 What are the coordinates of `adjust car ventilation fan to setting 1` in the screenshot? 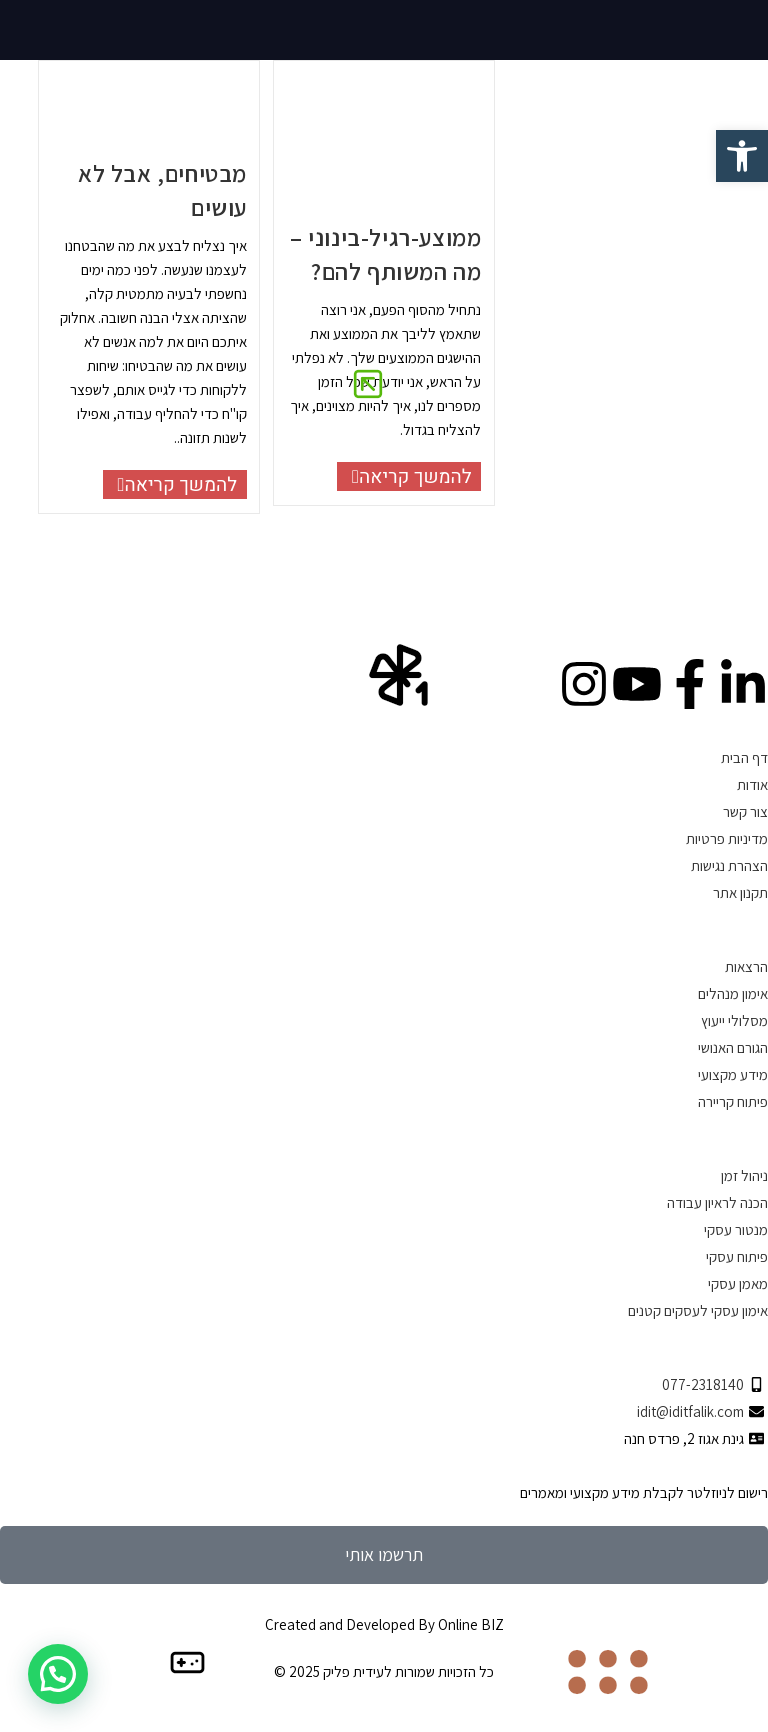 It's located at (400, 675).